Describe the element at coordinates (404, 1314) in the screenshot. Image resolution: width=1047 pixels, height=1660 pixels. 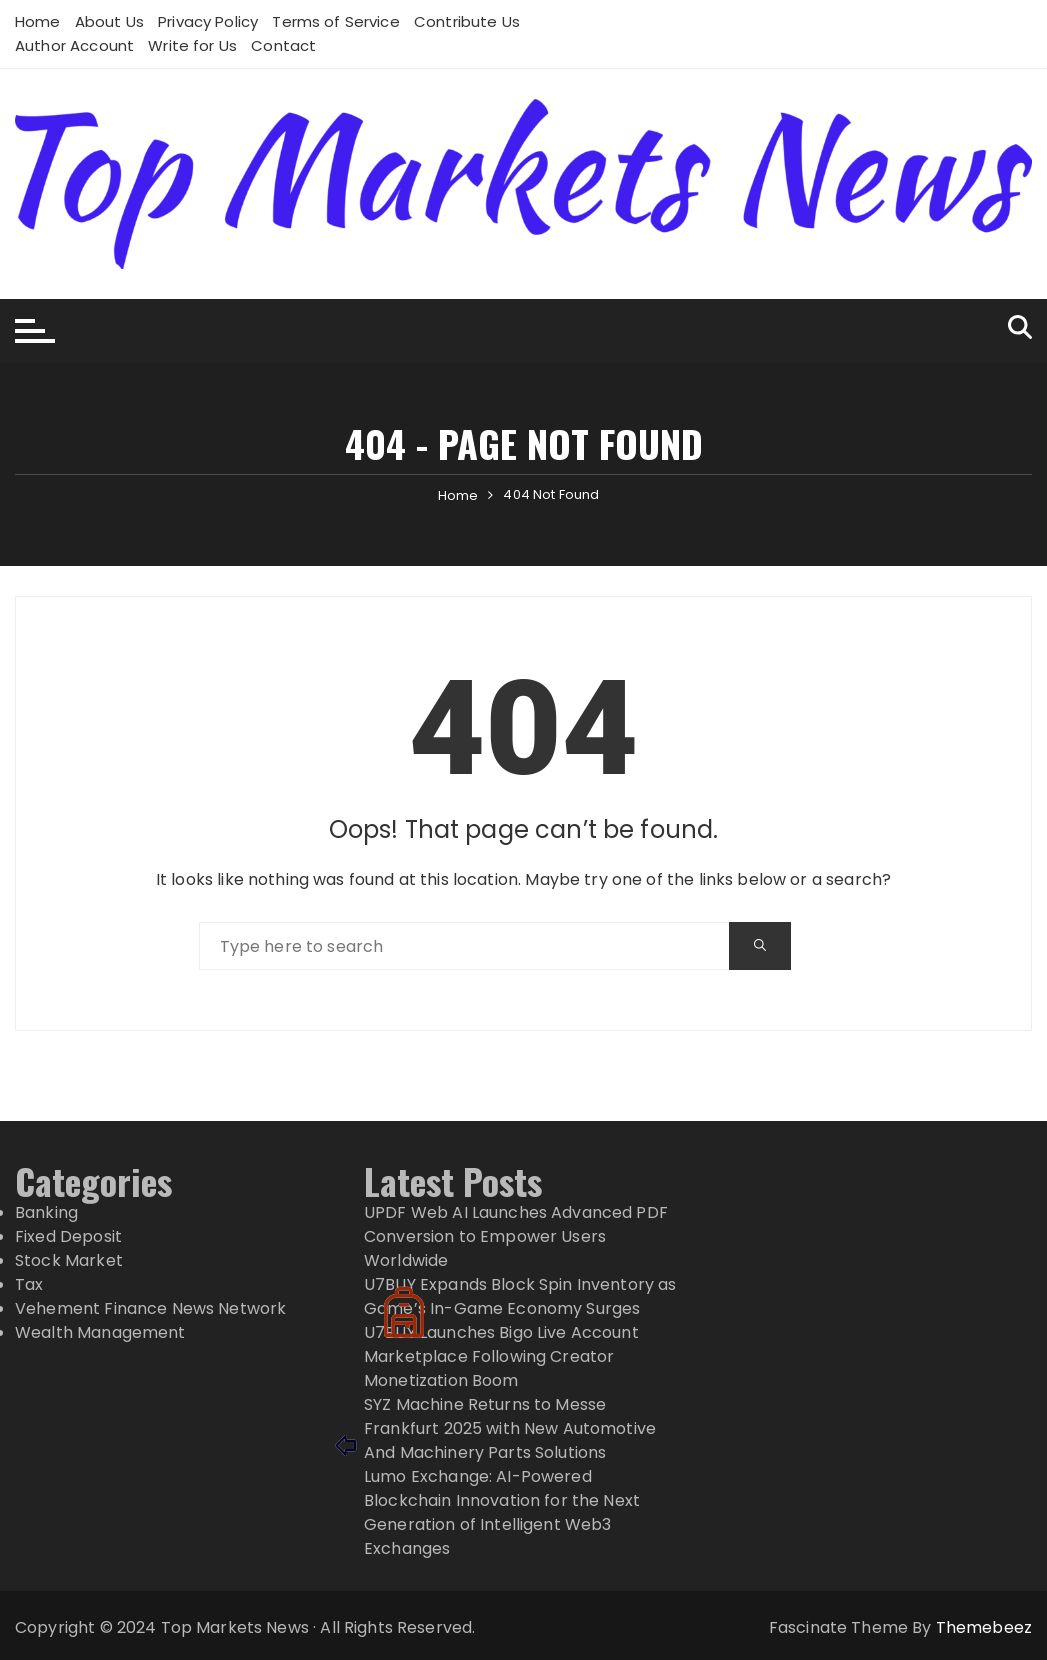
I see `access your inventory or stored items` at that location.